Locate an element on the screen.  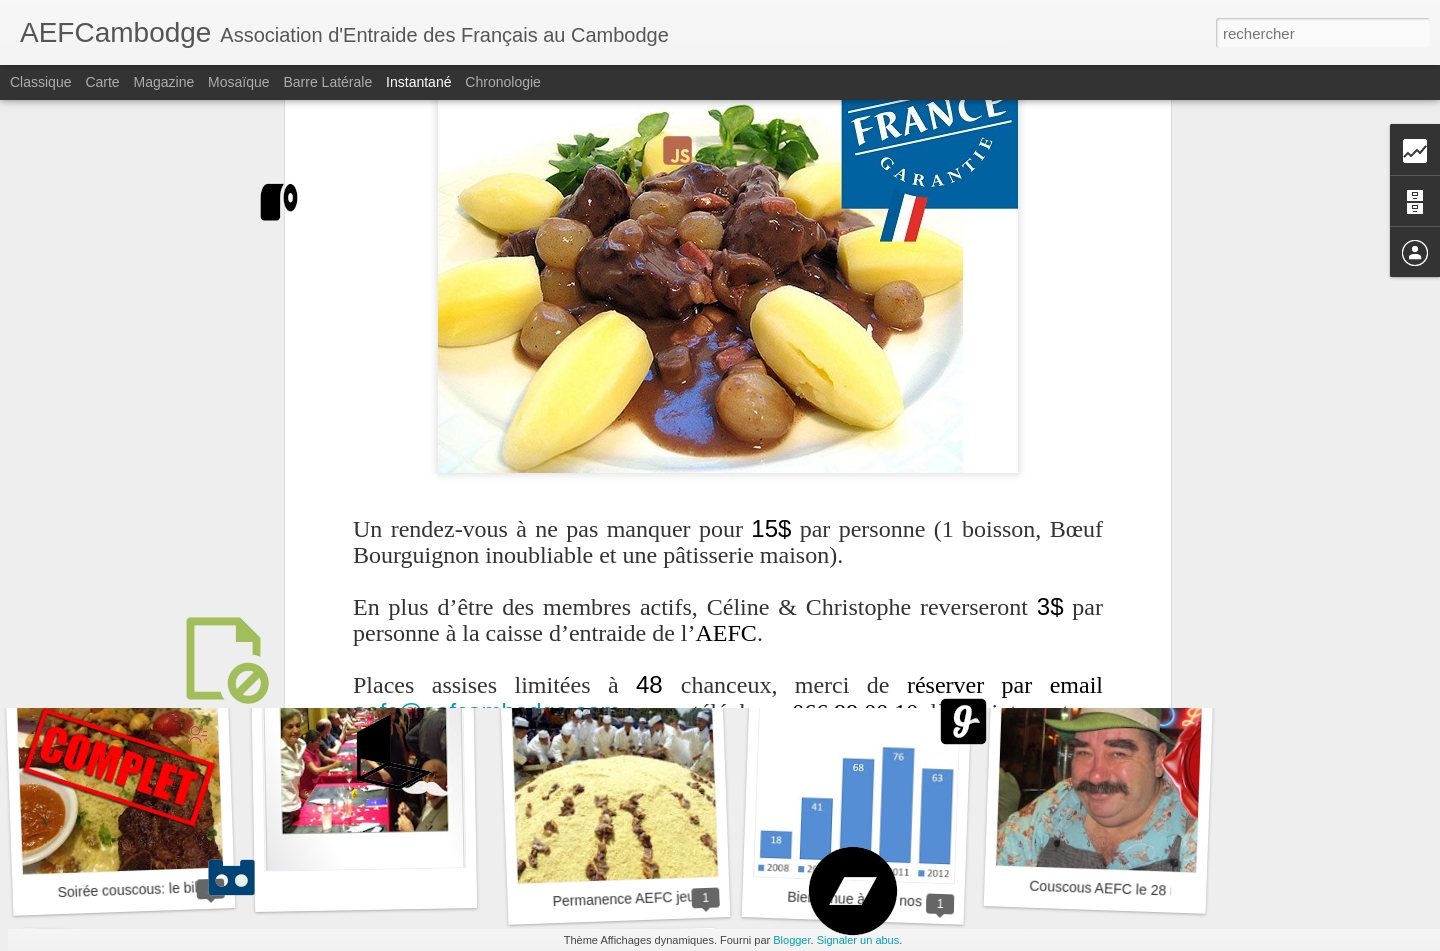
file access denied or restricted is located at coordinates (223, 658).